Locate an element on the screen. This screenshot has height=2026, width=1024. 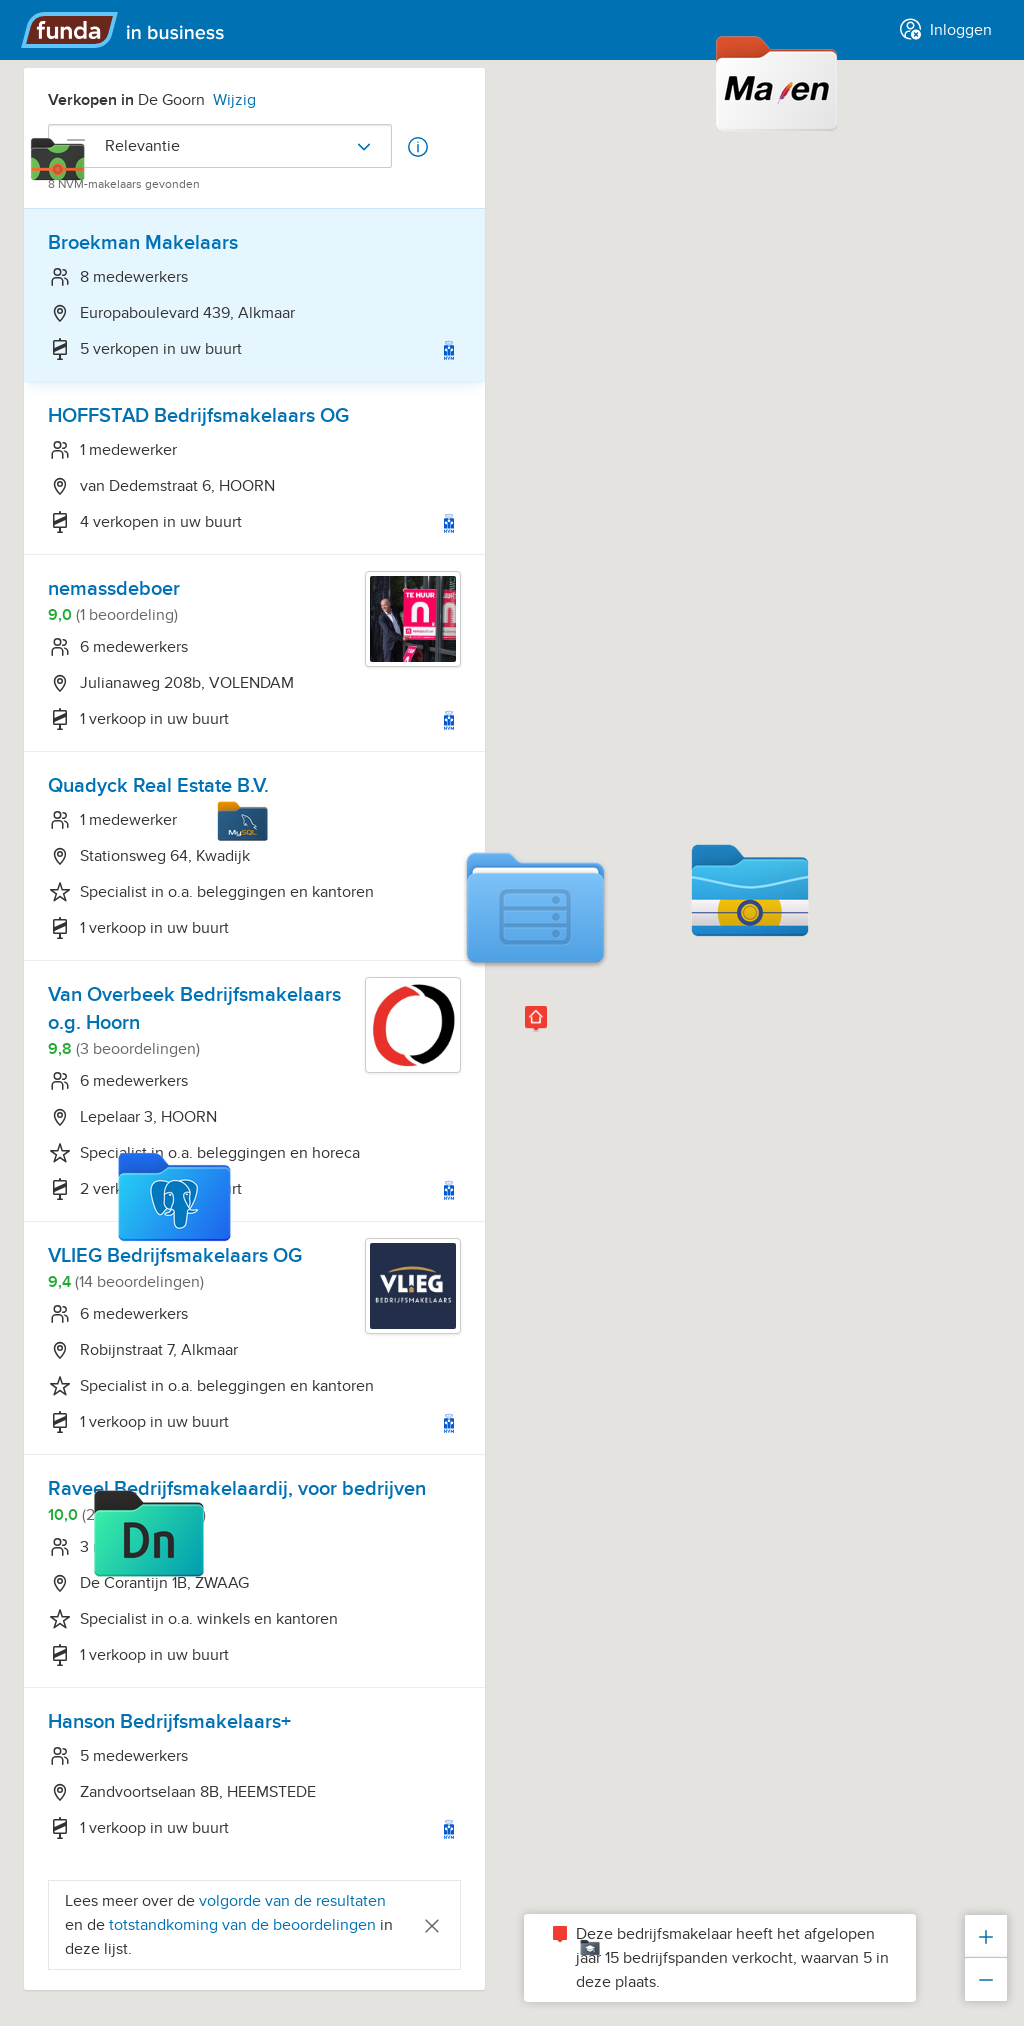
access network-attached storage folder is located at coordinates (535, 907).